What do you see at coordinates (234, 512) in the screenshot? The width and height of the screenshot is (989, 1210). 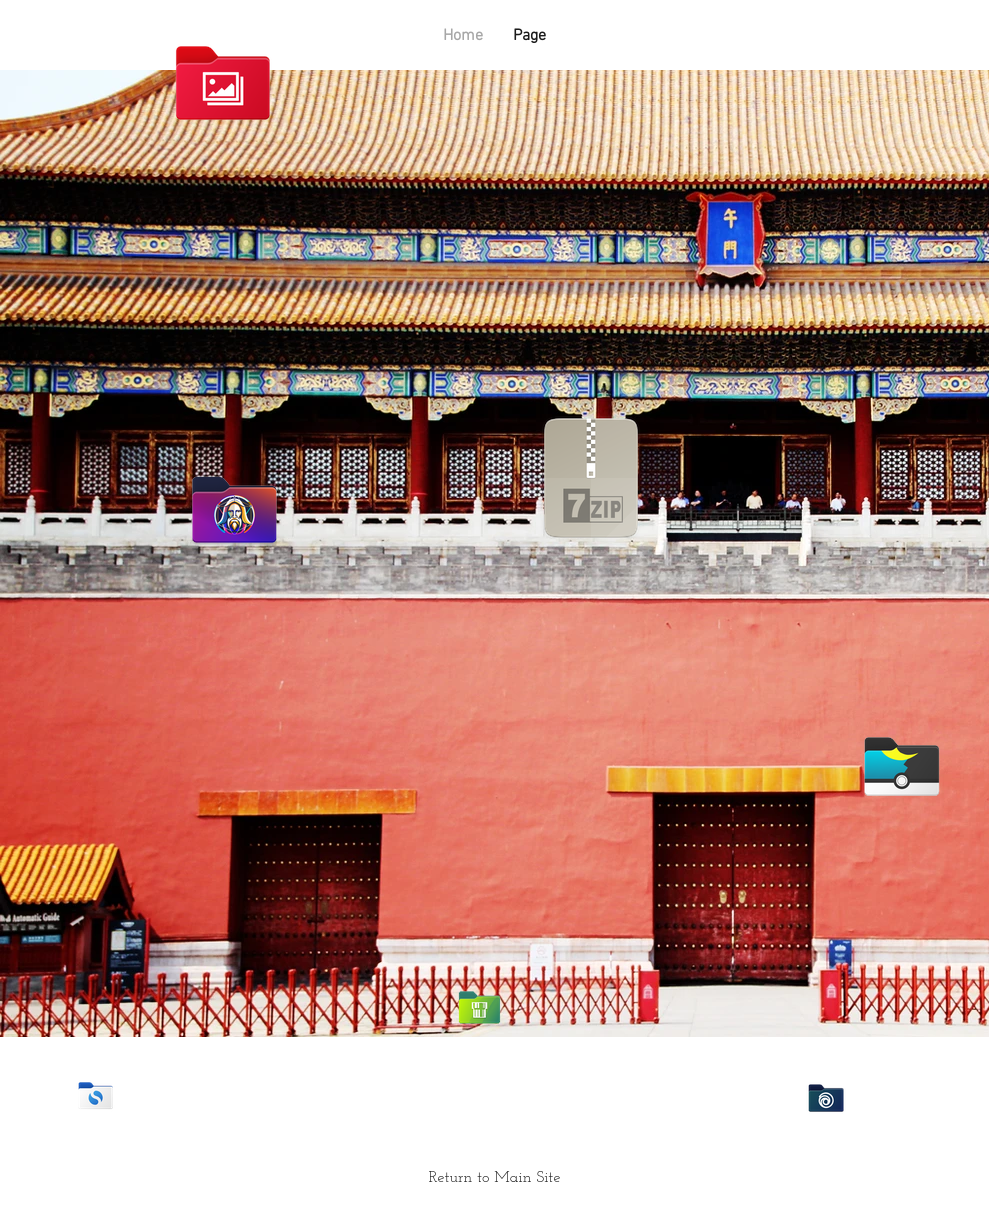 I see `open Leonardo.ai project folder` at bounding box center [234, 512].